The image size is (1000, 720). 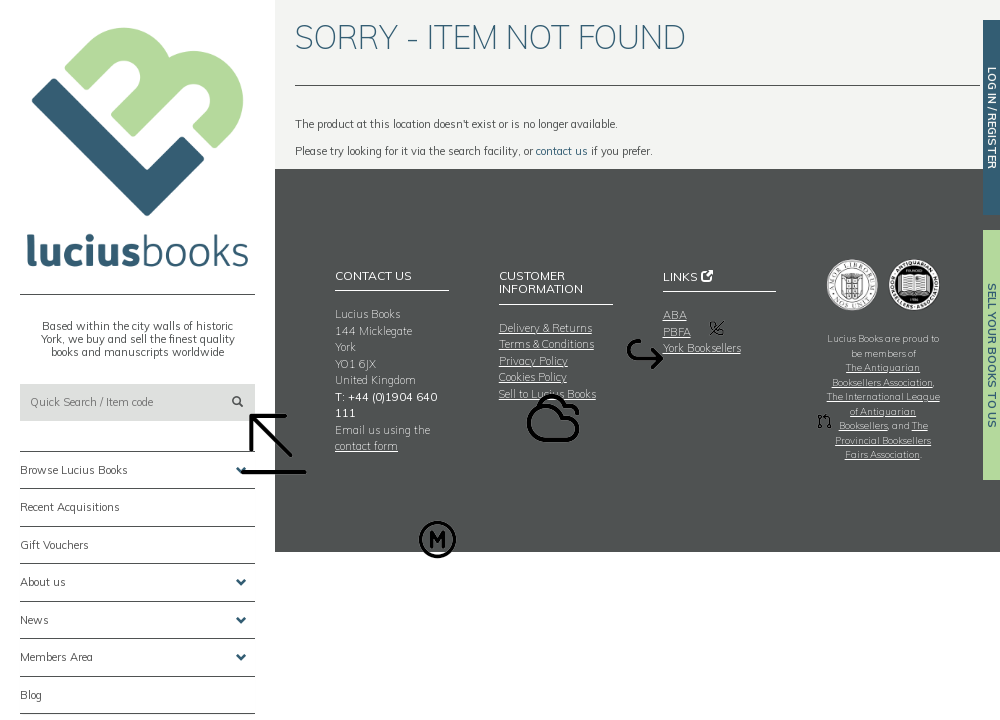 What do you see at coordinates (717, 328) in the screenshot?
I see `end or decline a phone call` at bounding box center [717, 328].